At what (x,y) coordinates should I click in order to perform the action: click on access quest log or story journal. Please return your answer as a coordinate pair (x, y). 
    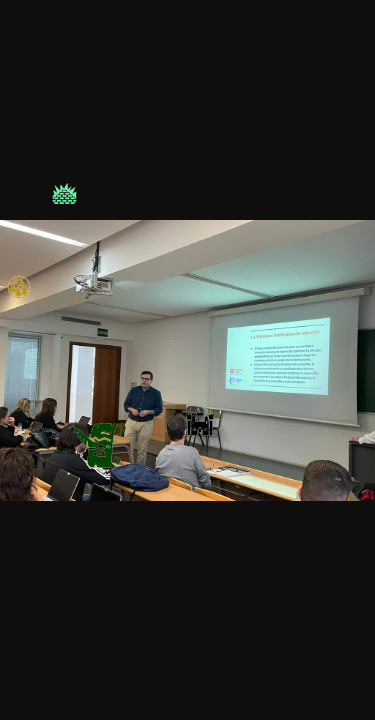
    Looking at the image, I should click on (98, 445).